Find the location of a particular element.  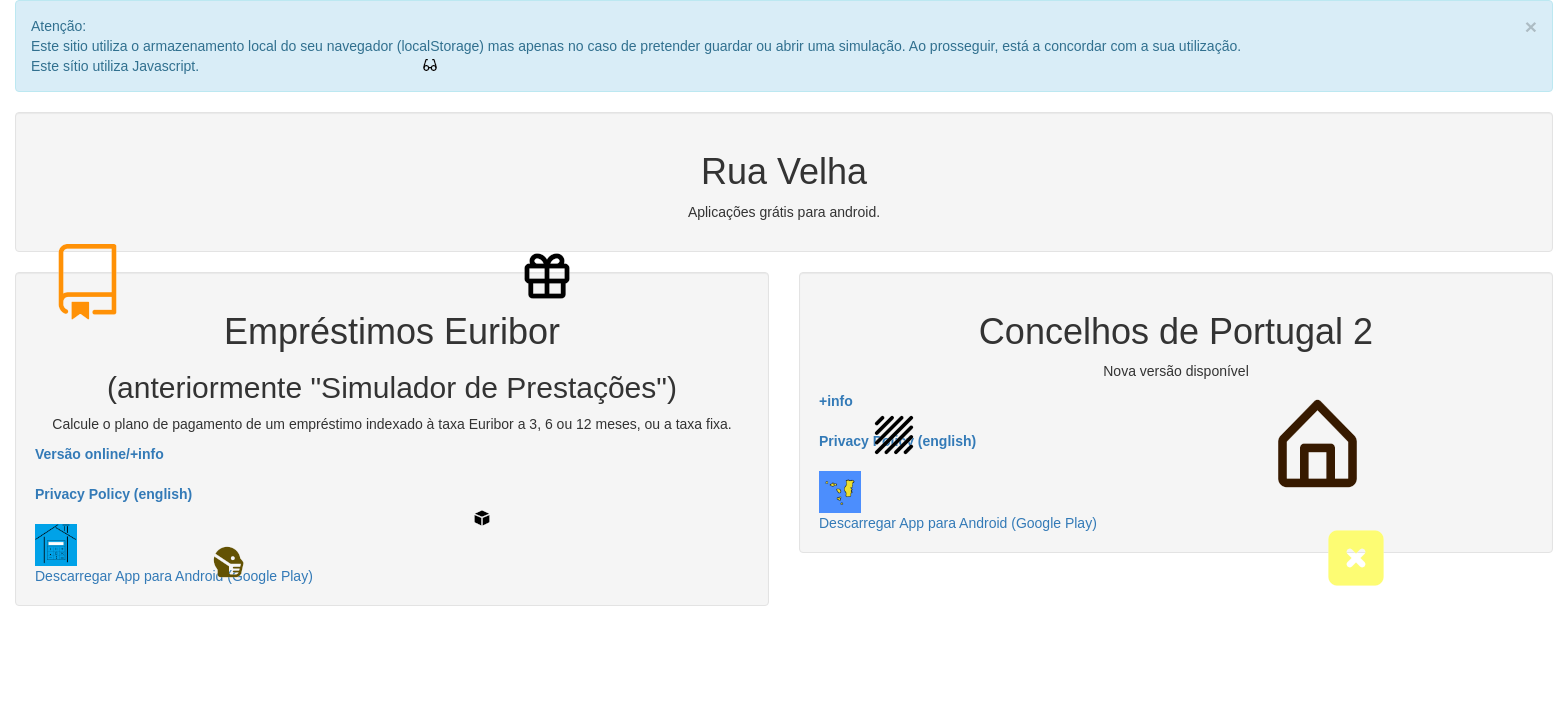

navigate to home screen is located at coordinates (1317, 443).